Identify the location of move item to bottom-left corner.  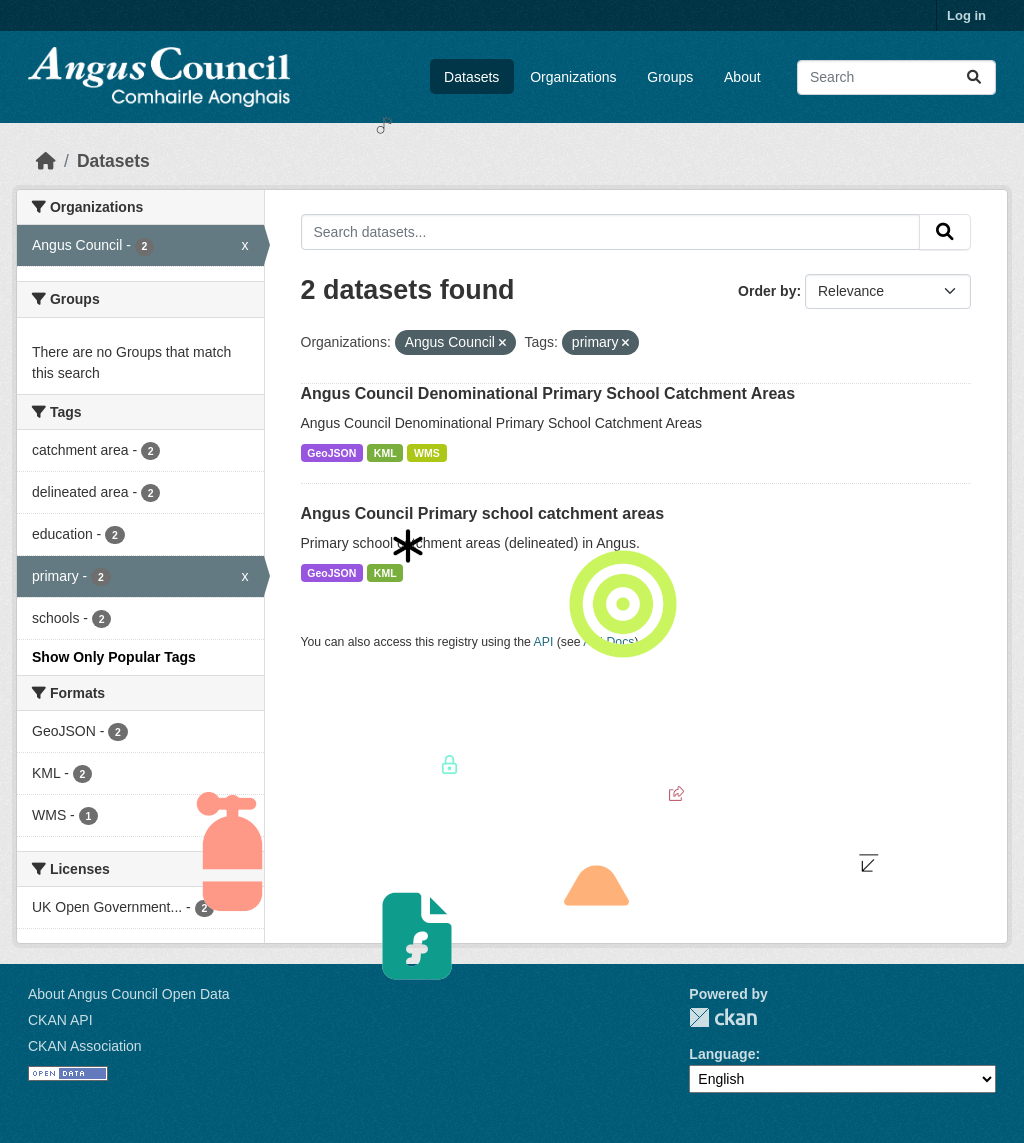
(868, 863).